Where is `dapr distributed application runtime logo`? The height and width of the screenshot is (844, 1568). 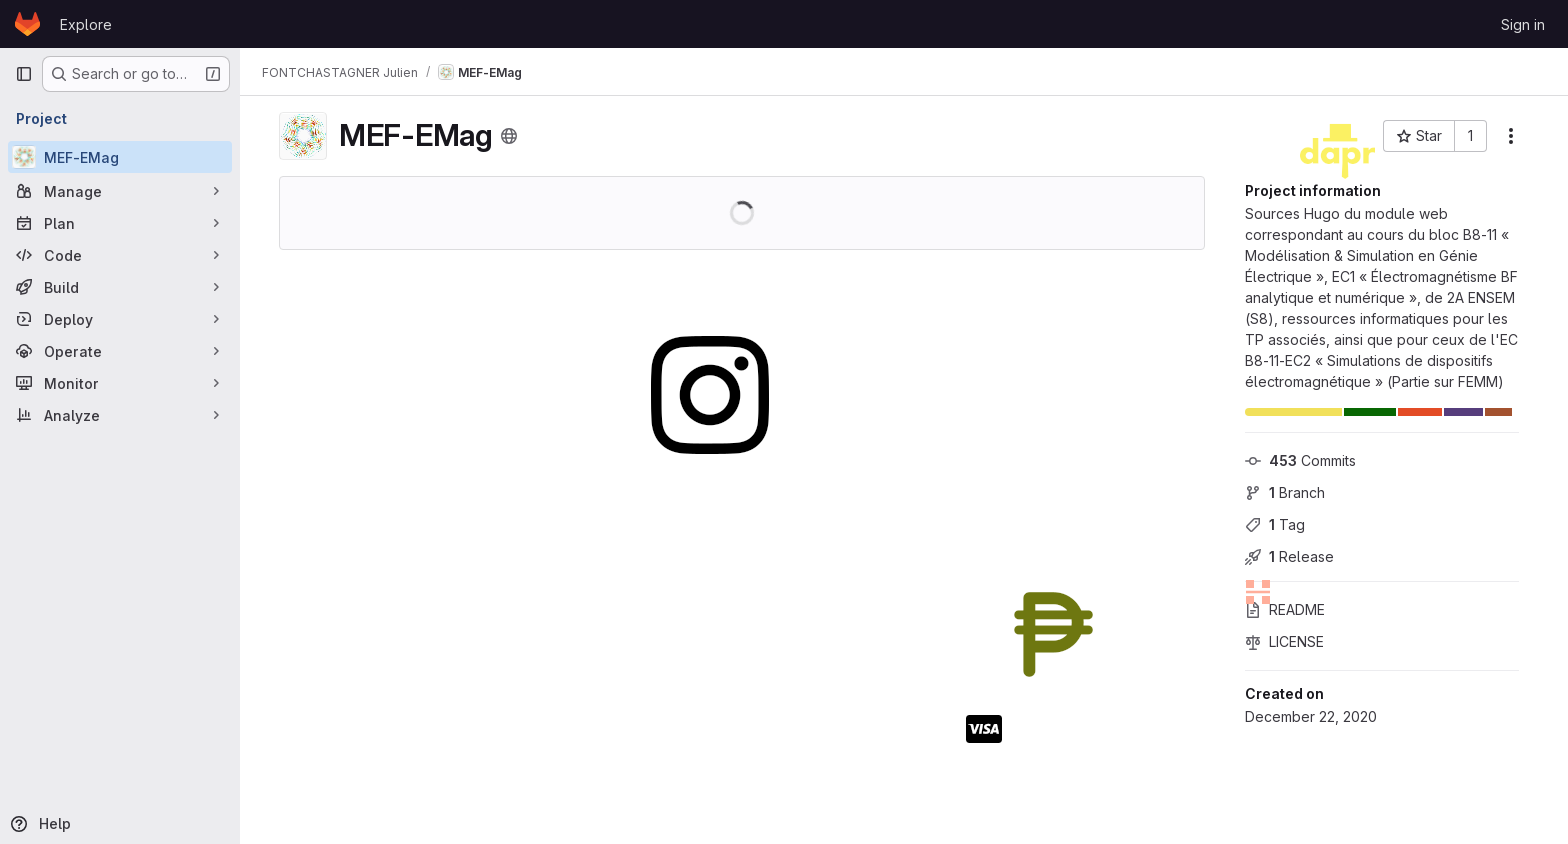 dapr distributed application runtime logo is located at coordinates (1337, 151).